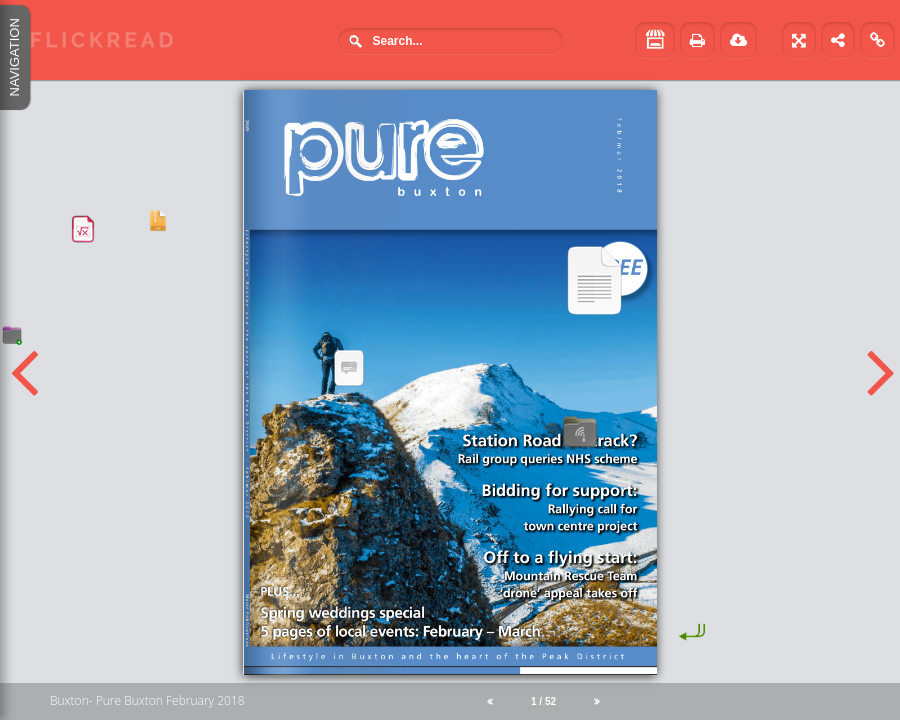 The image size is (900, 720). Describe the element at coordinates (158, 221) in the screenshot. I see `a compressed THZ archive file` at that location.